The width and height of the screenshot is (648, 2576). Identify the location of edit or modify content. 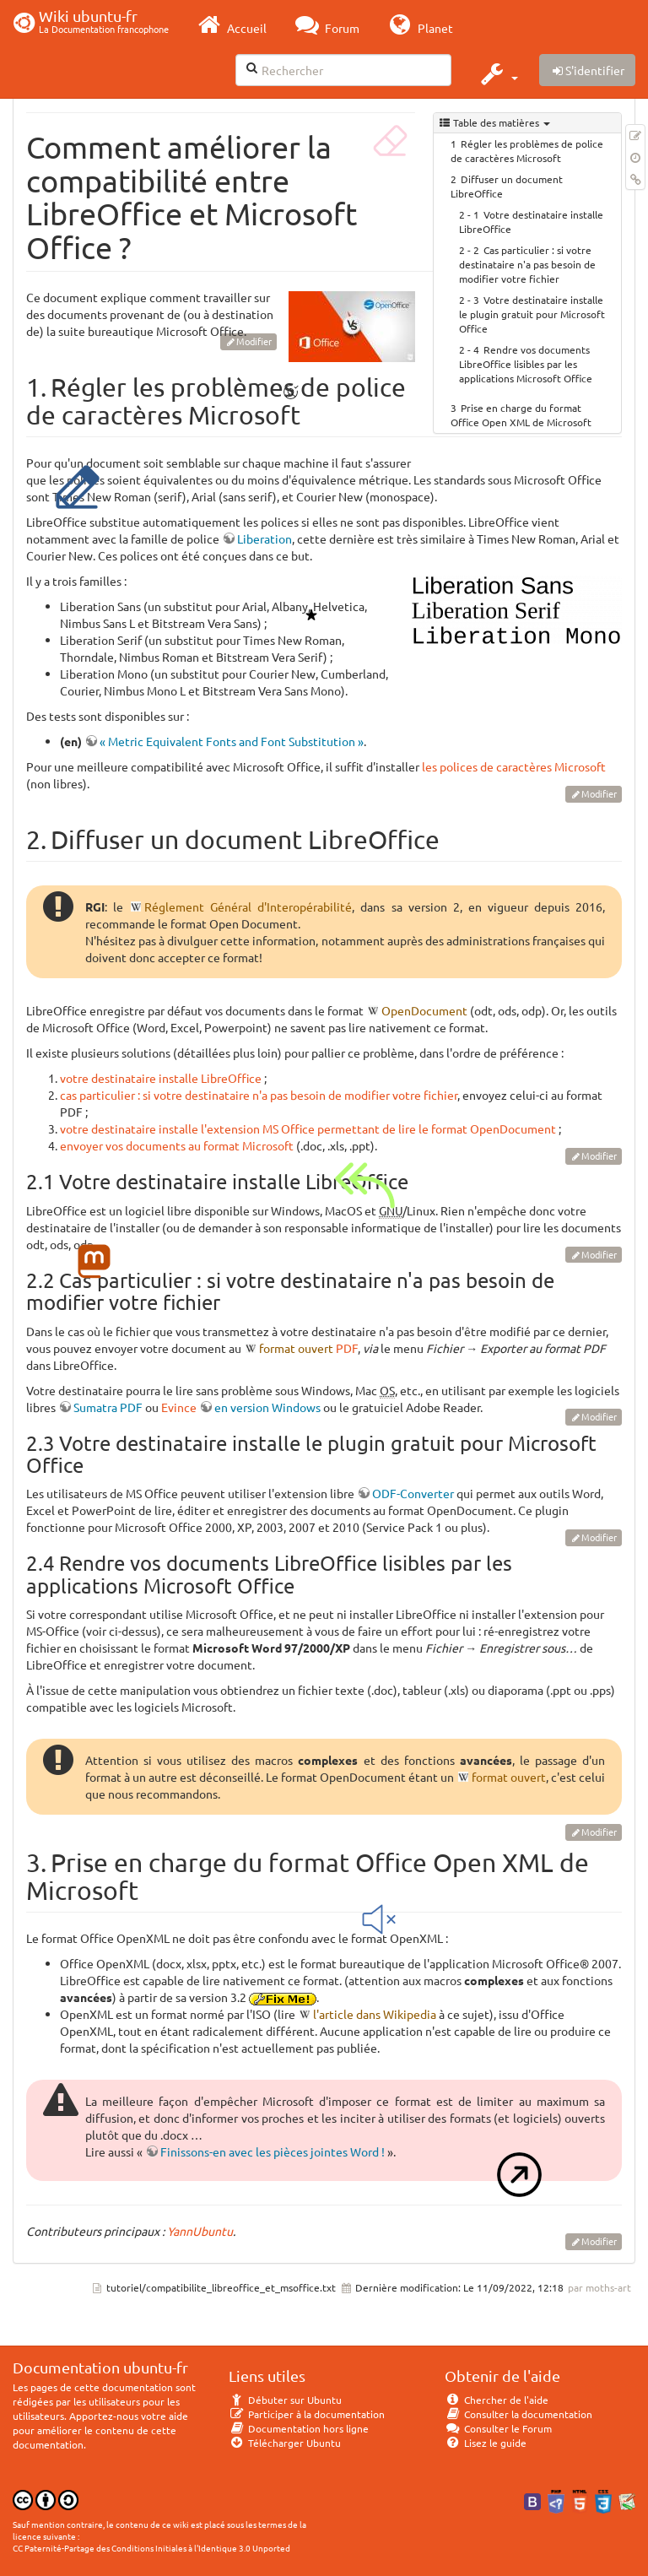
(77, 488).